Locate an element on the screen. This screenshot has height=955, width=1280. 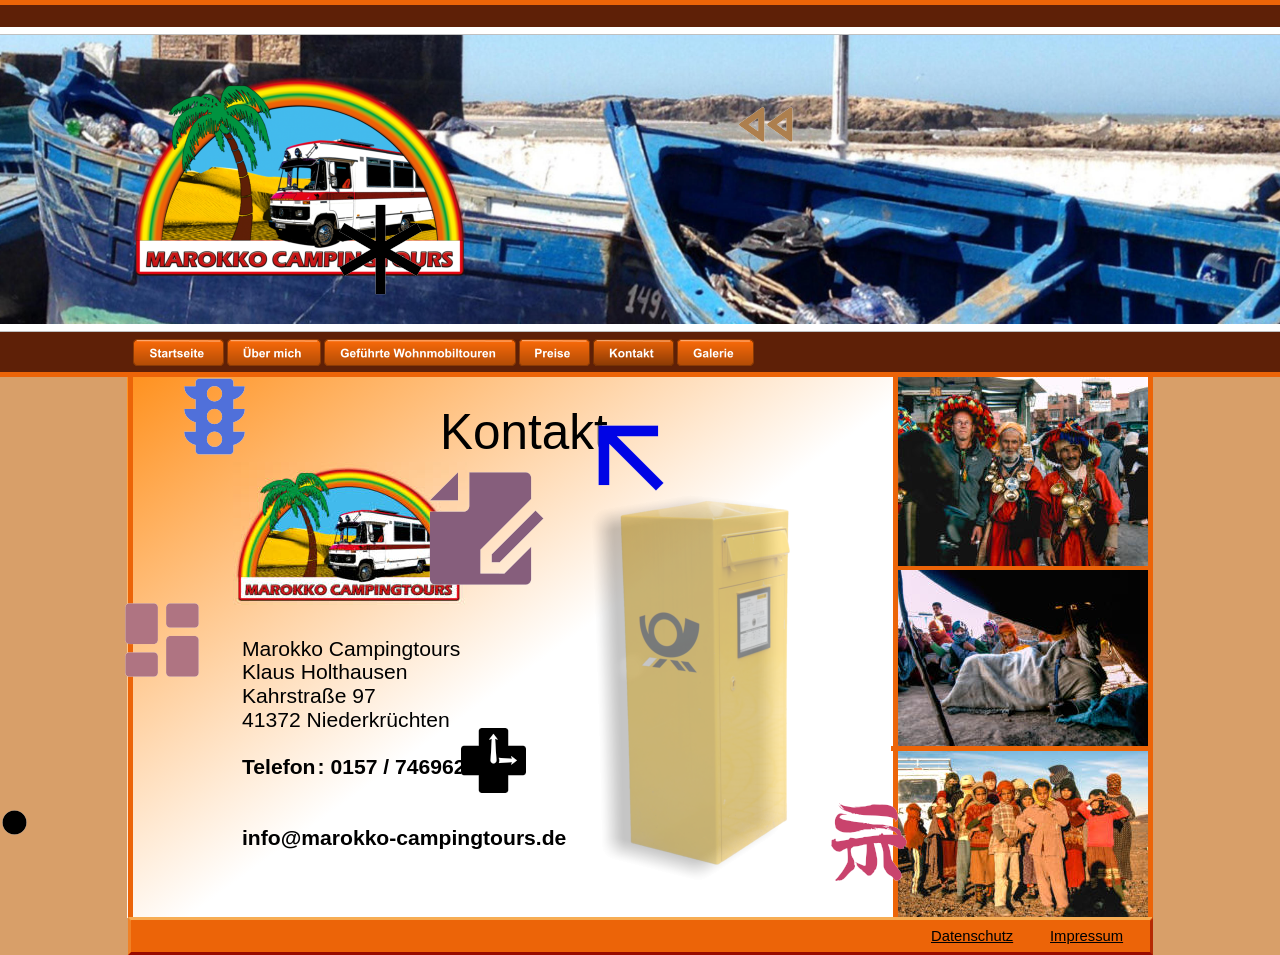
unselected radio button or toggle option is located at coordinates (14, 822).